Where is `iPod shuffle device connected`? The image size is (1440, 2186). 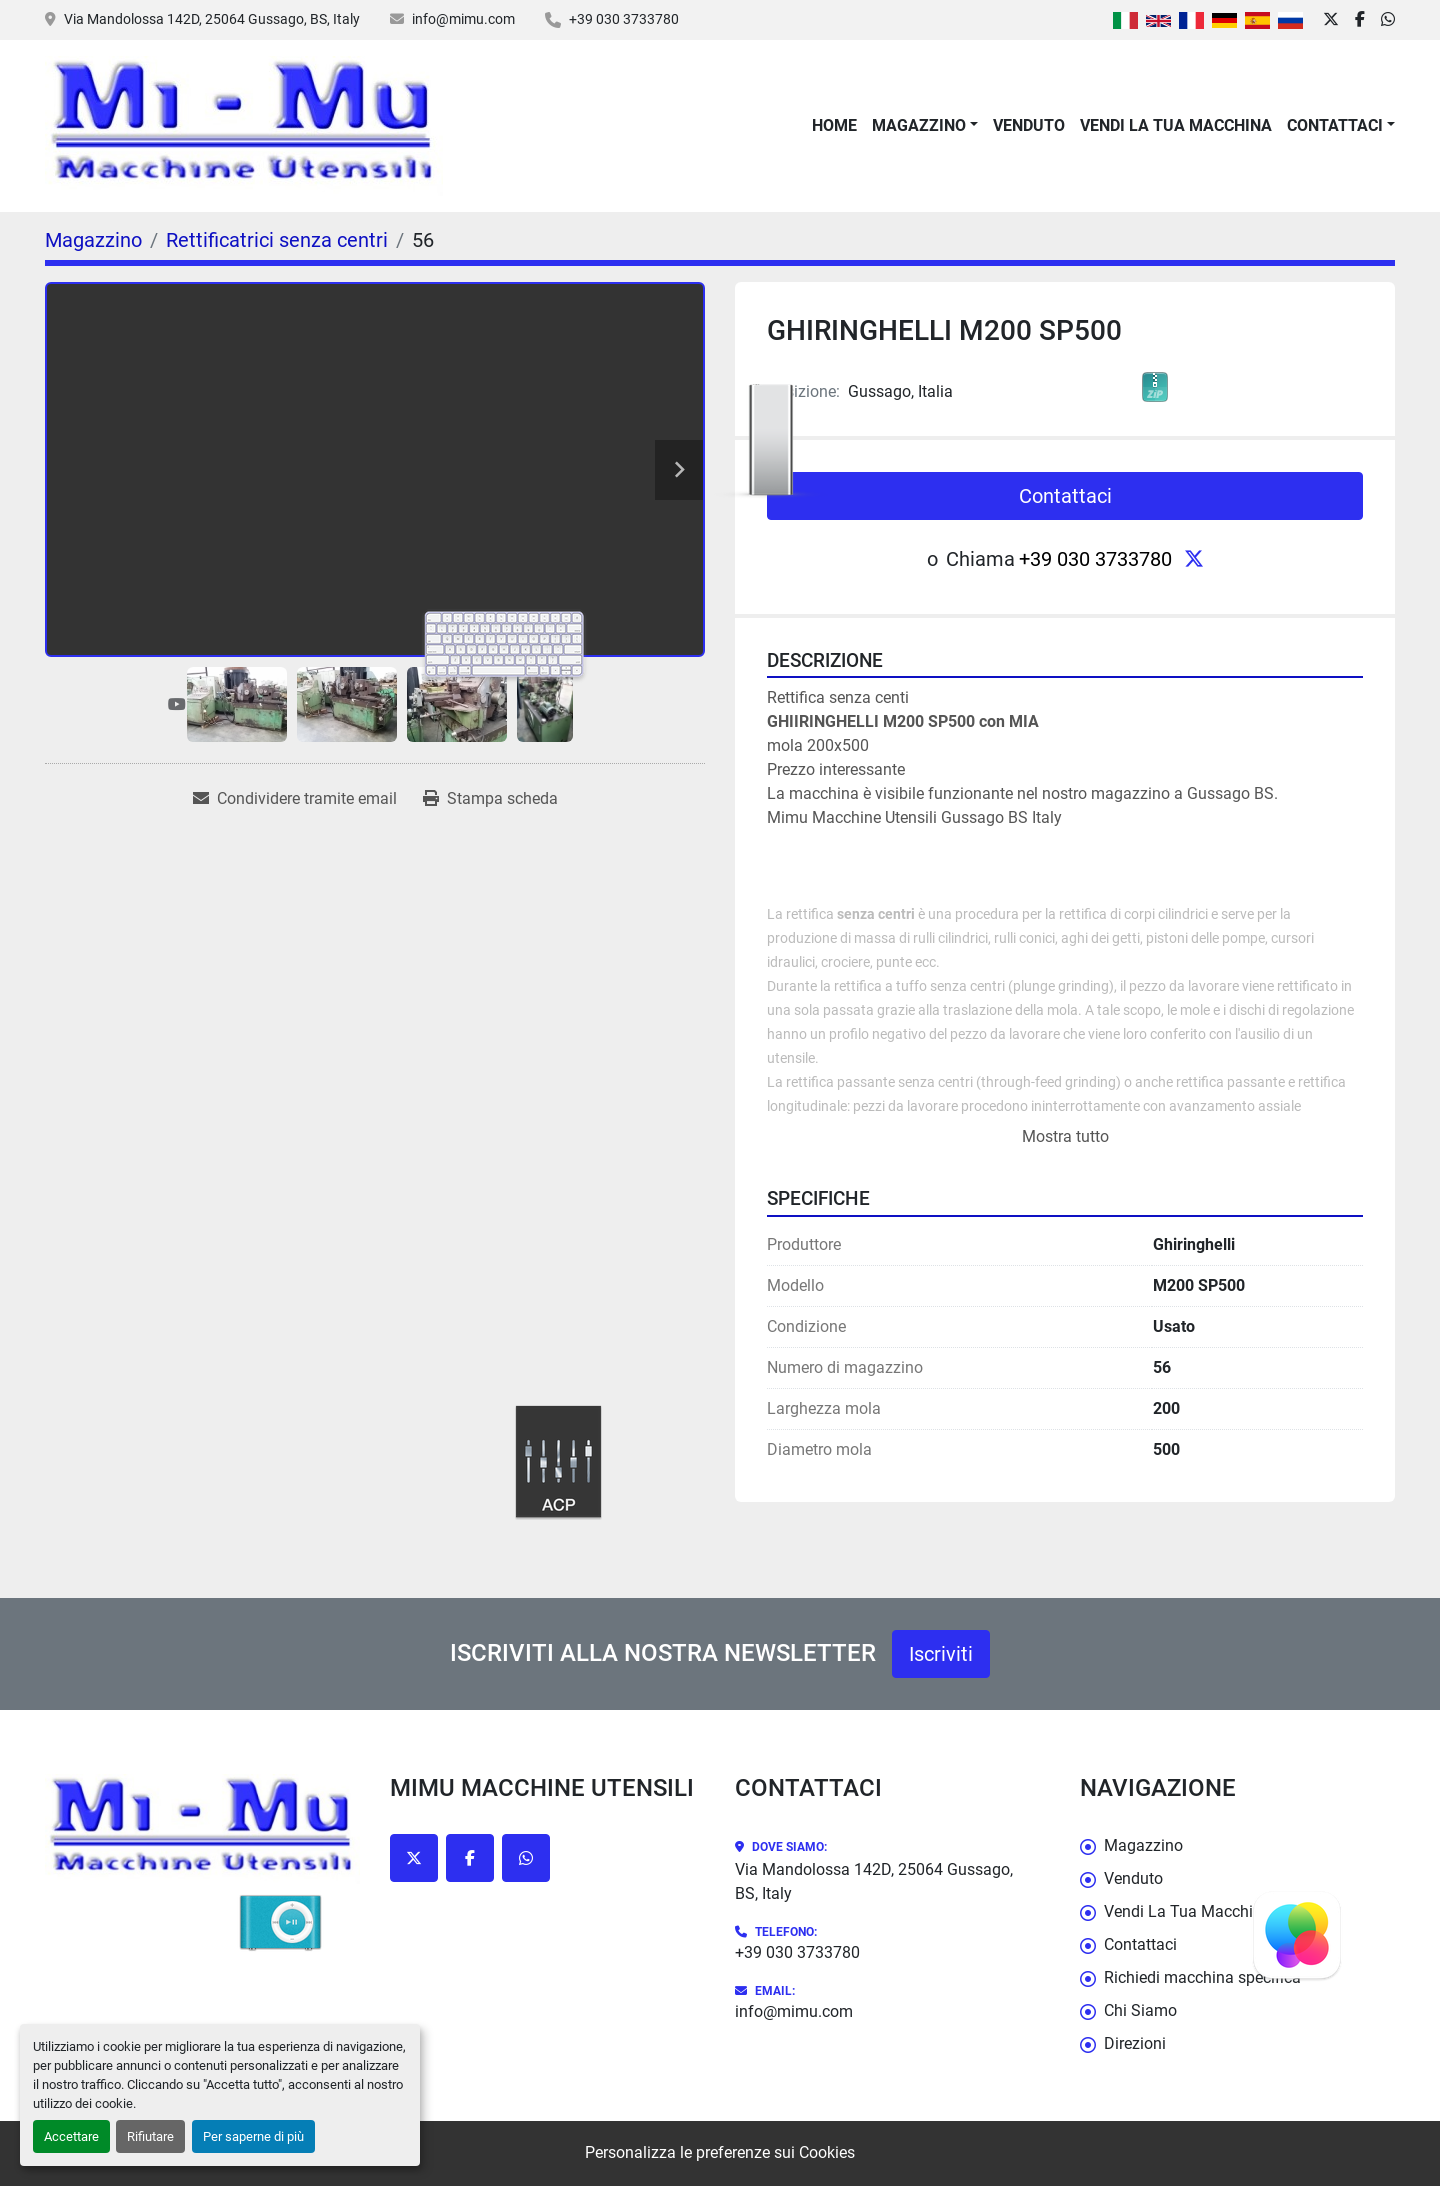 iPod shuffle device connected is located at coordinates (280, 1907).